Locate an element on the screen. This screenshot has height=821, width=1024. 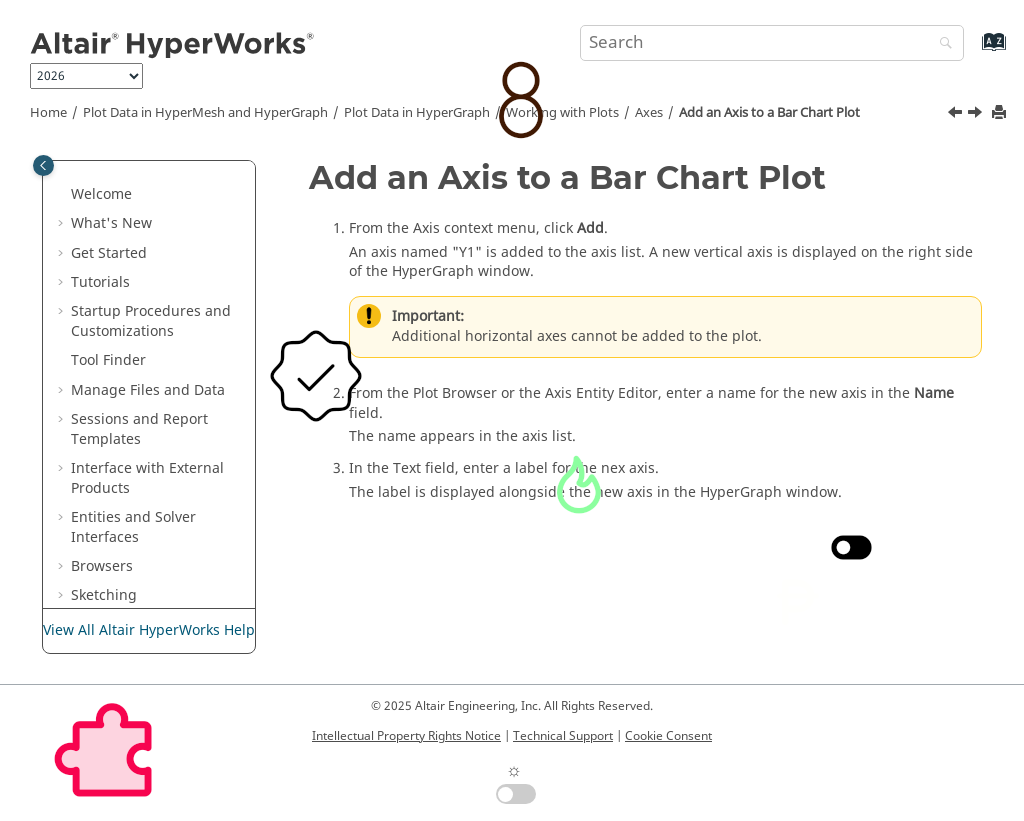
indicates the number eight in a list or sequence is located at coordinates (521, 100).